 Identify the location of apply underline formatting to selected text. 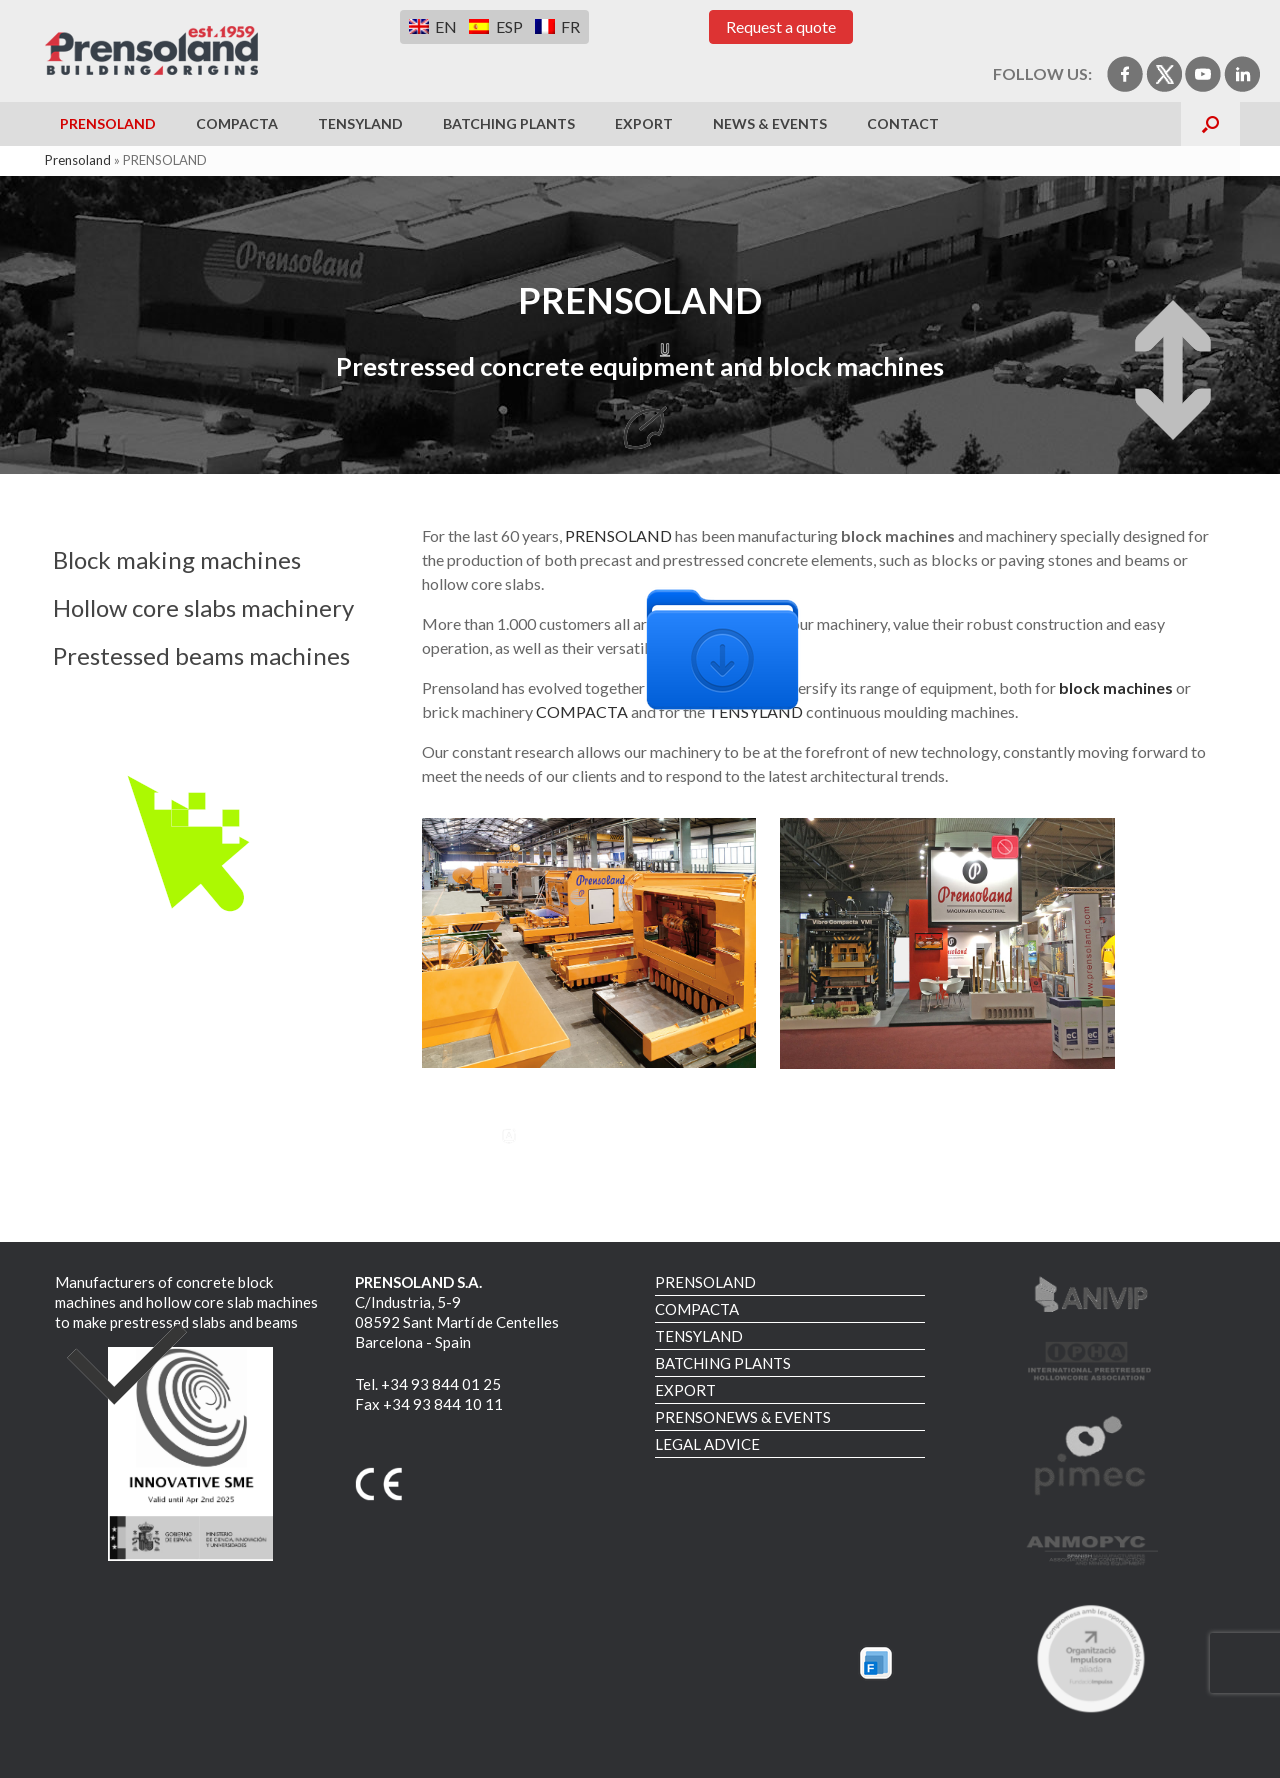
(665, 350).